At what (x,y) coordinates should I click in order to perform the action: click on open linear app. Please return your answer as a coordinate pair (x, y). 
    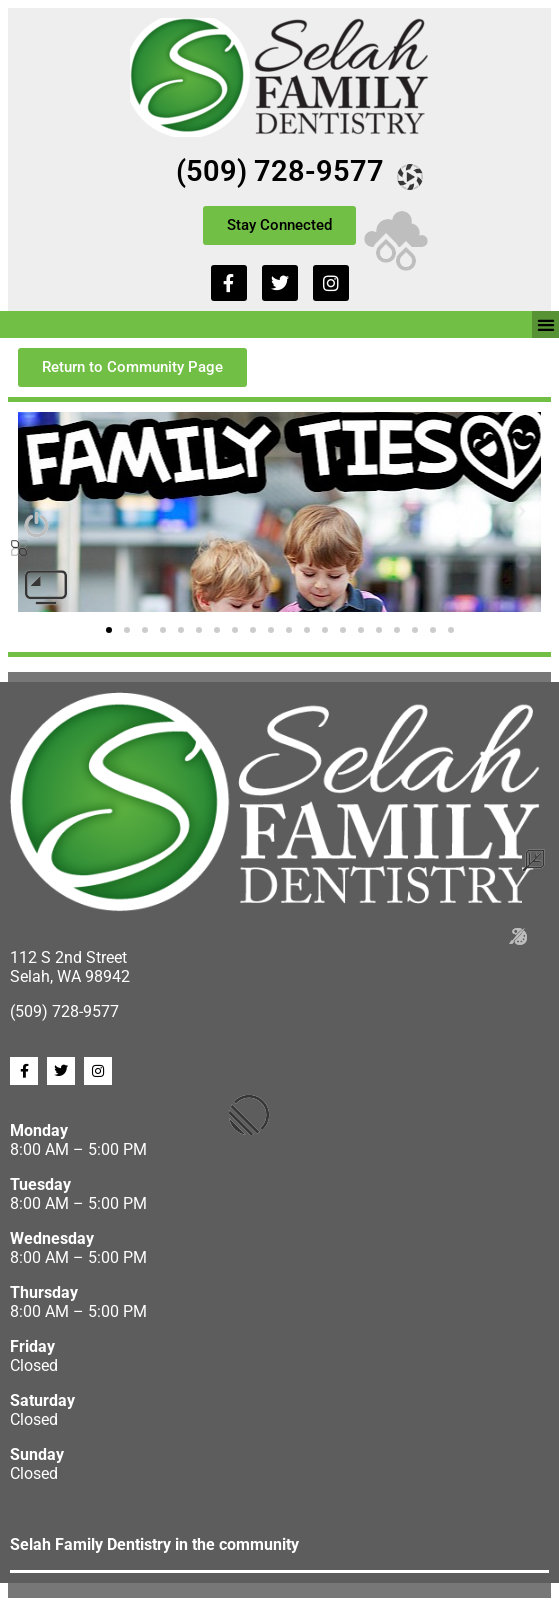
    Looking at the image, I should click on (249, 1115).